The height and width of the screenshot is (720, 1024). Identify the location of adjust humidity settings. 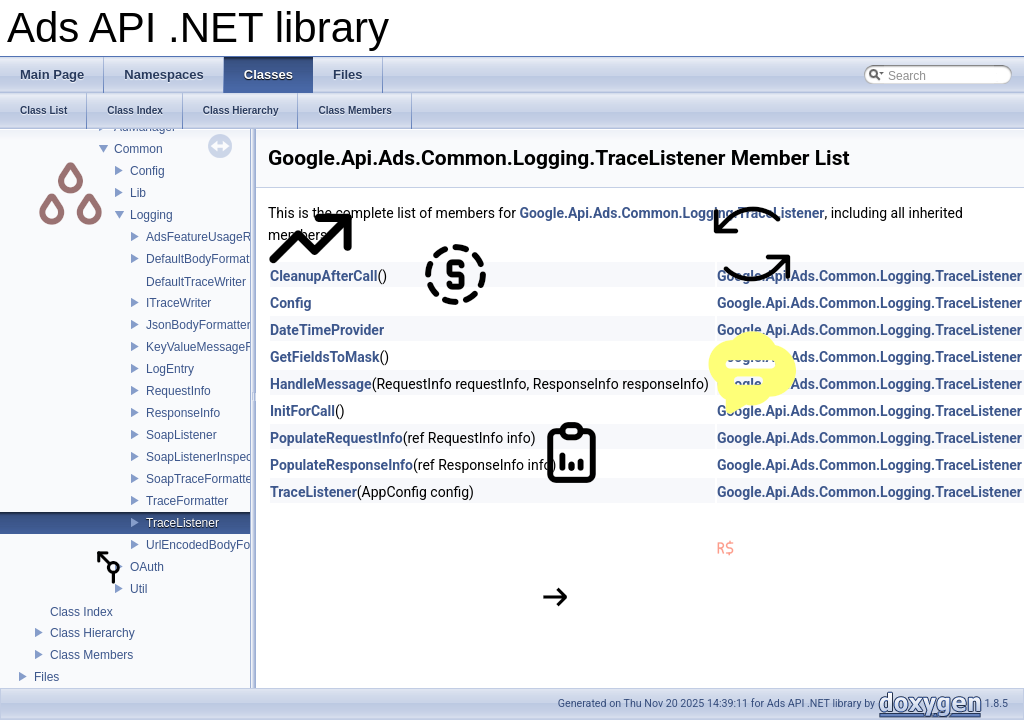
(70, 193).